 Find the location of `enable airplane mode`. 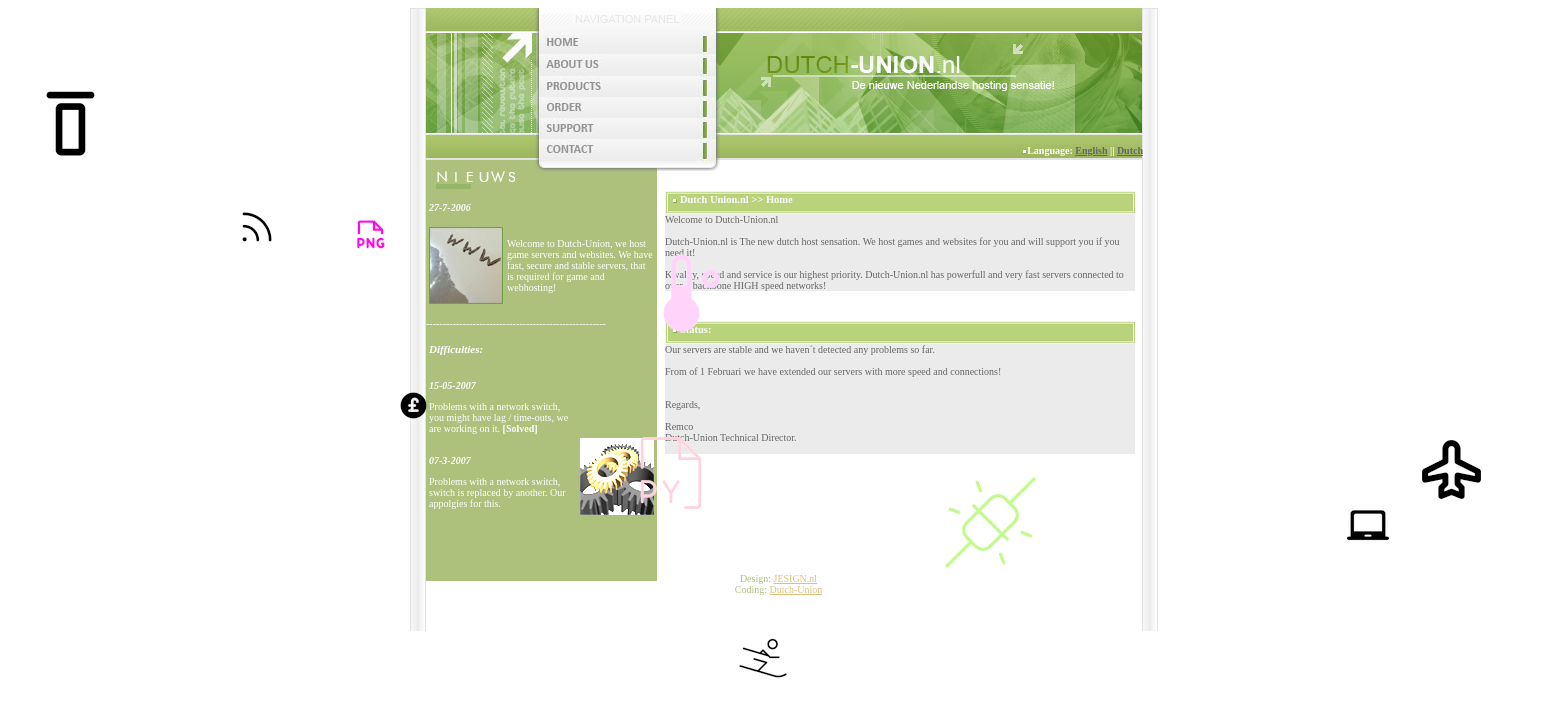

enable airplane mode is located at coordinates (1451, 469).